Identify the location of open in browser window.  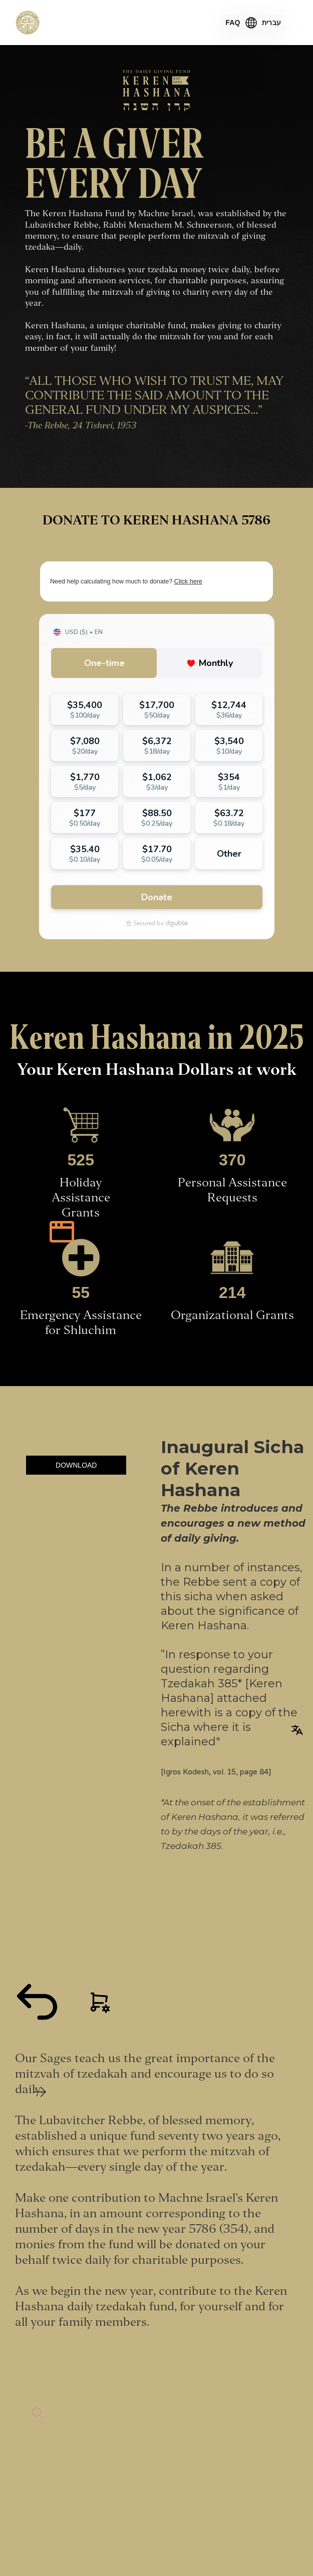
(62, 1231).